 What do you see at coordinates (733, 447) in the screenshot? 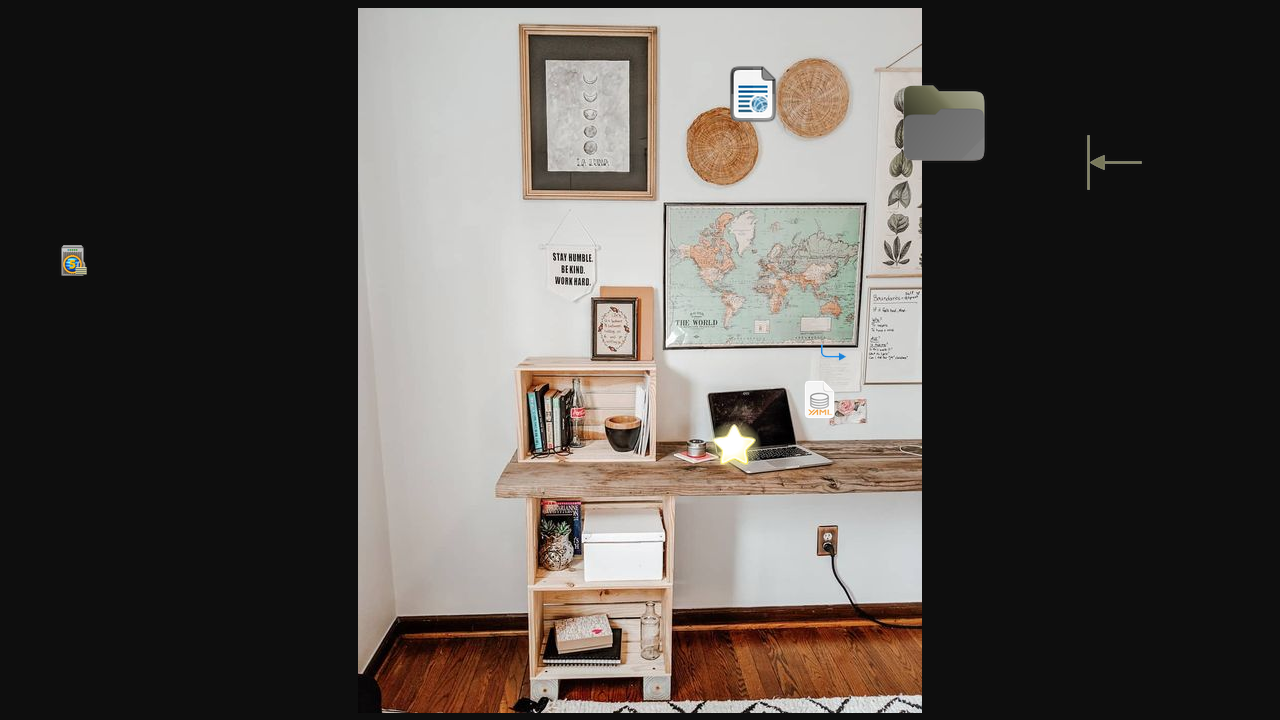
I see `indicates a new or recently added item` at bounding box center [733, 447].